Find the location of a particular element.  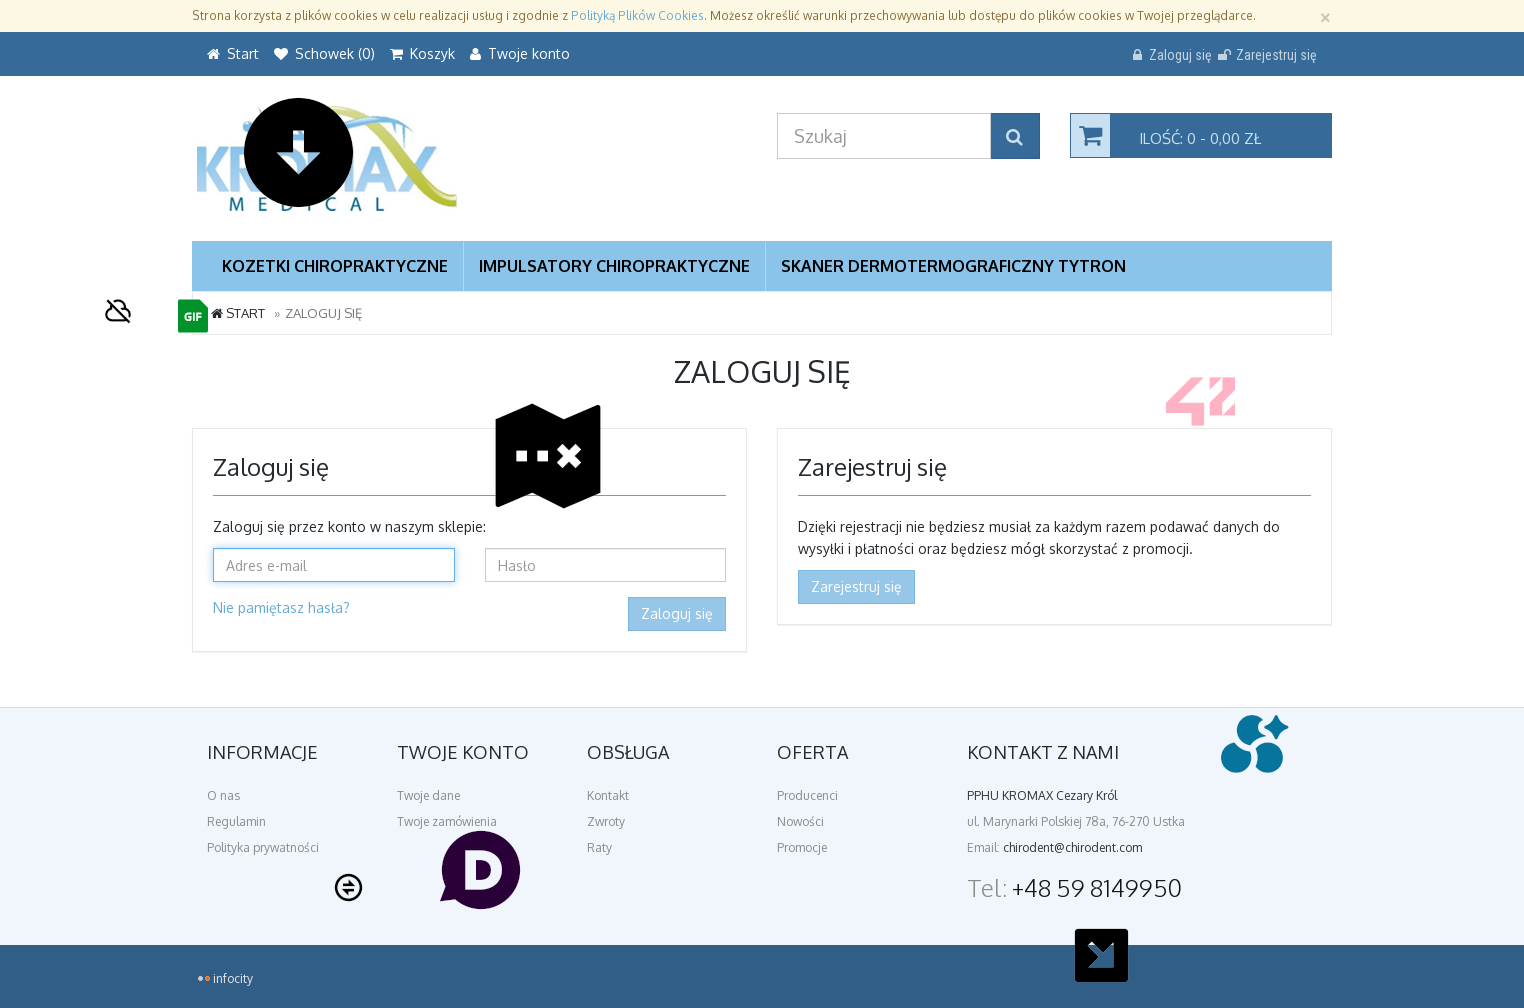

indicates no cloud connection or offline status is located at coordinates (118, 311).